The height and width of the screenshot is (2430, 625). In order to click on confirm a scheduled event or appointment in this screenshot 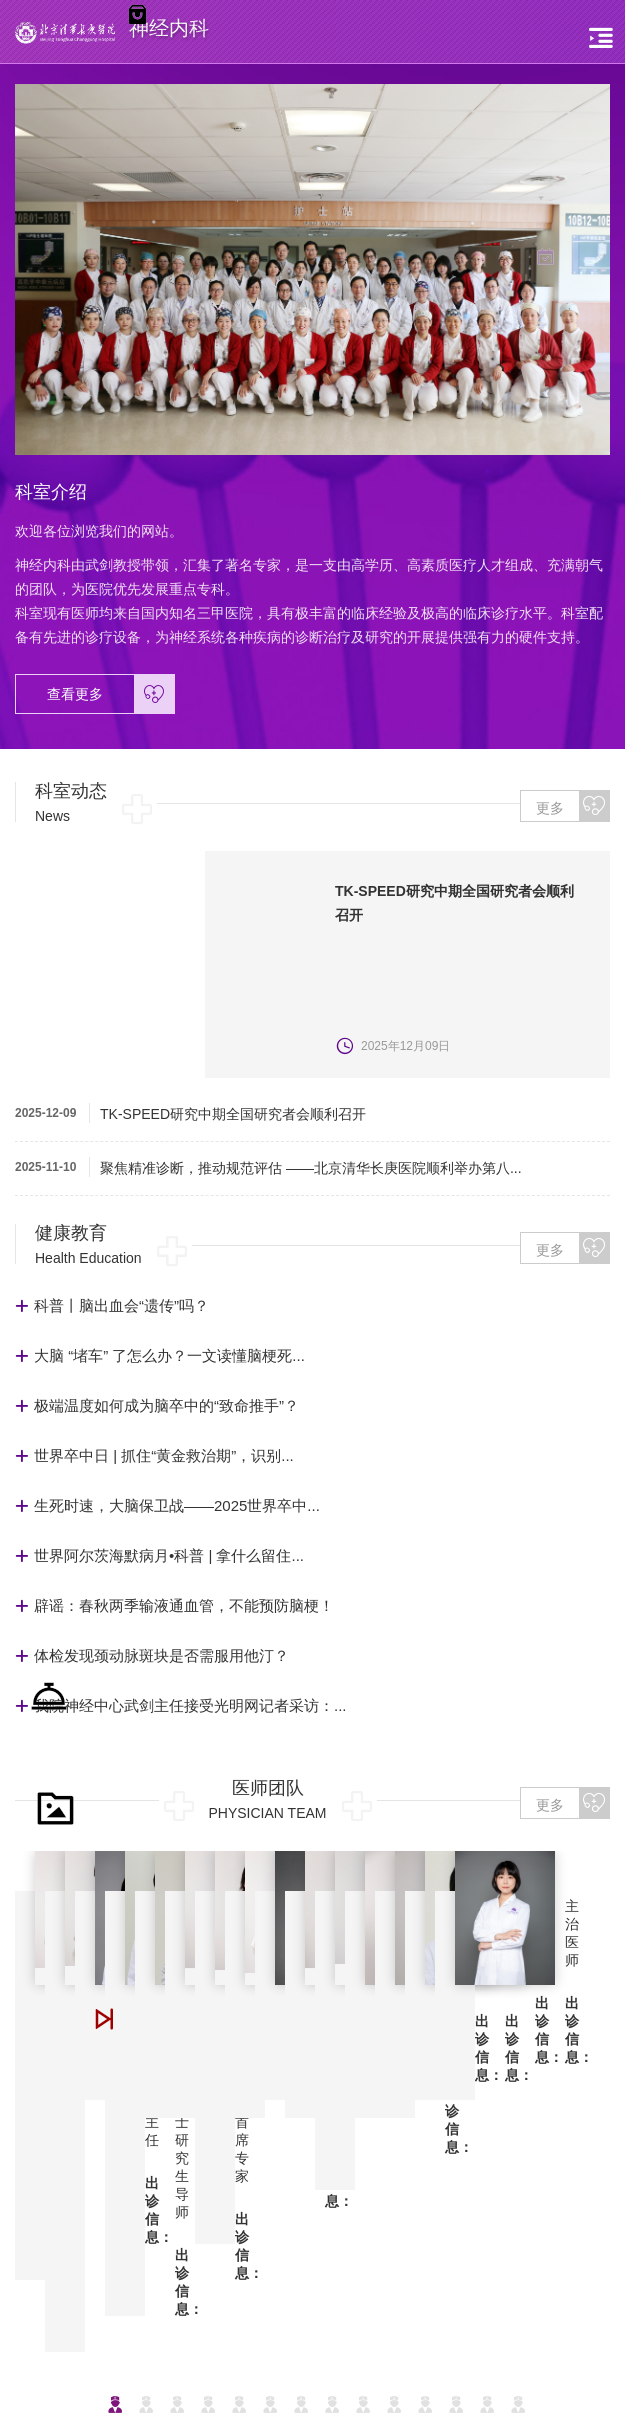, I will do `click(545, 257)`.